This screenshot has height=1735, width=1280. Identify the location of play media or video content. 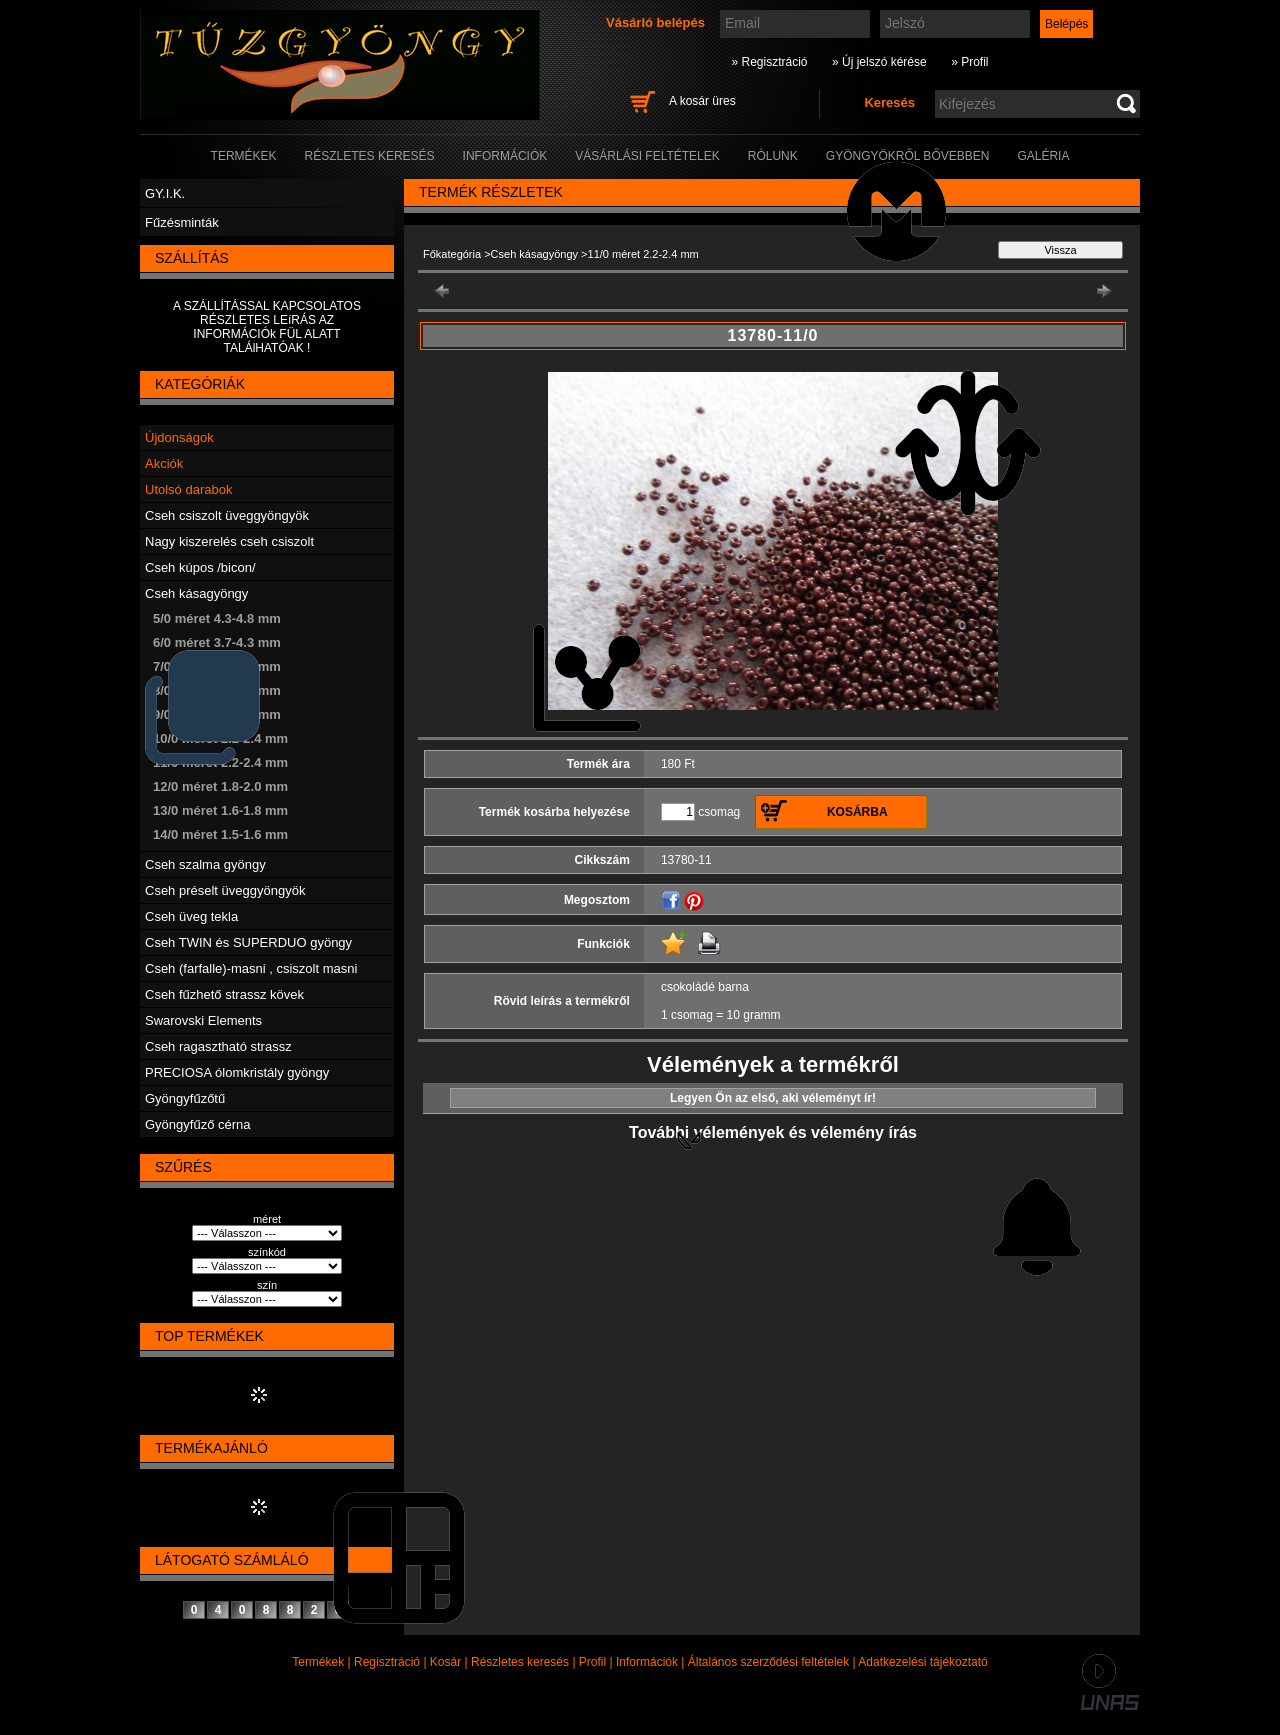
(1099, 1671).